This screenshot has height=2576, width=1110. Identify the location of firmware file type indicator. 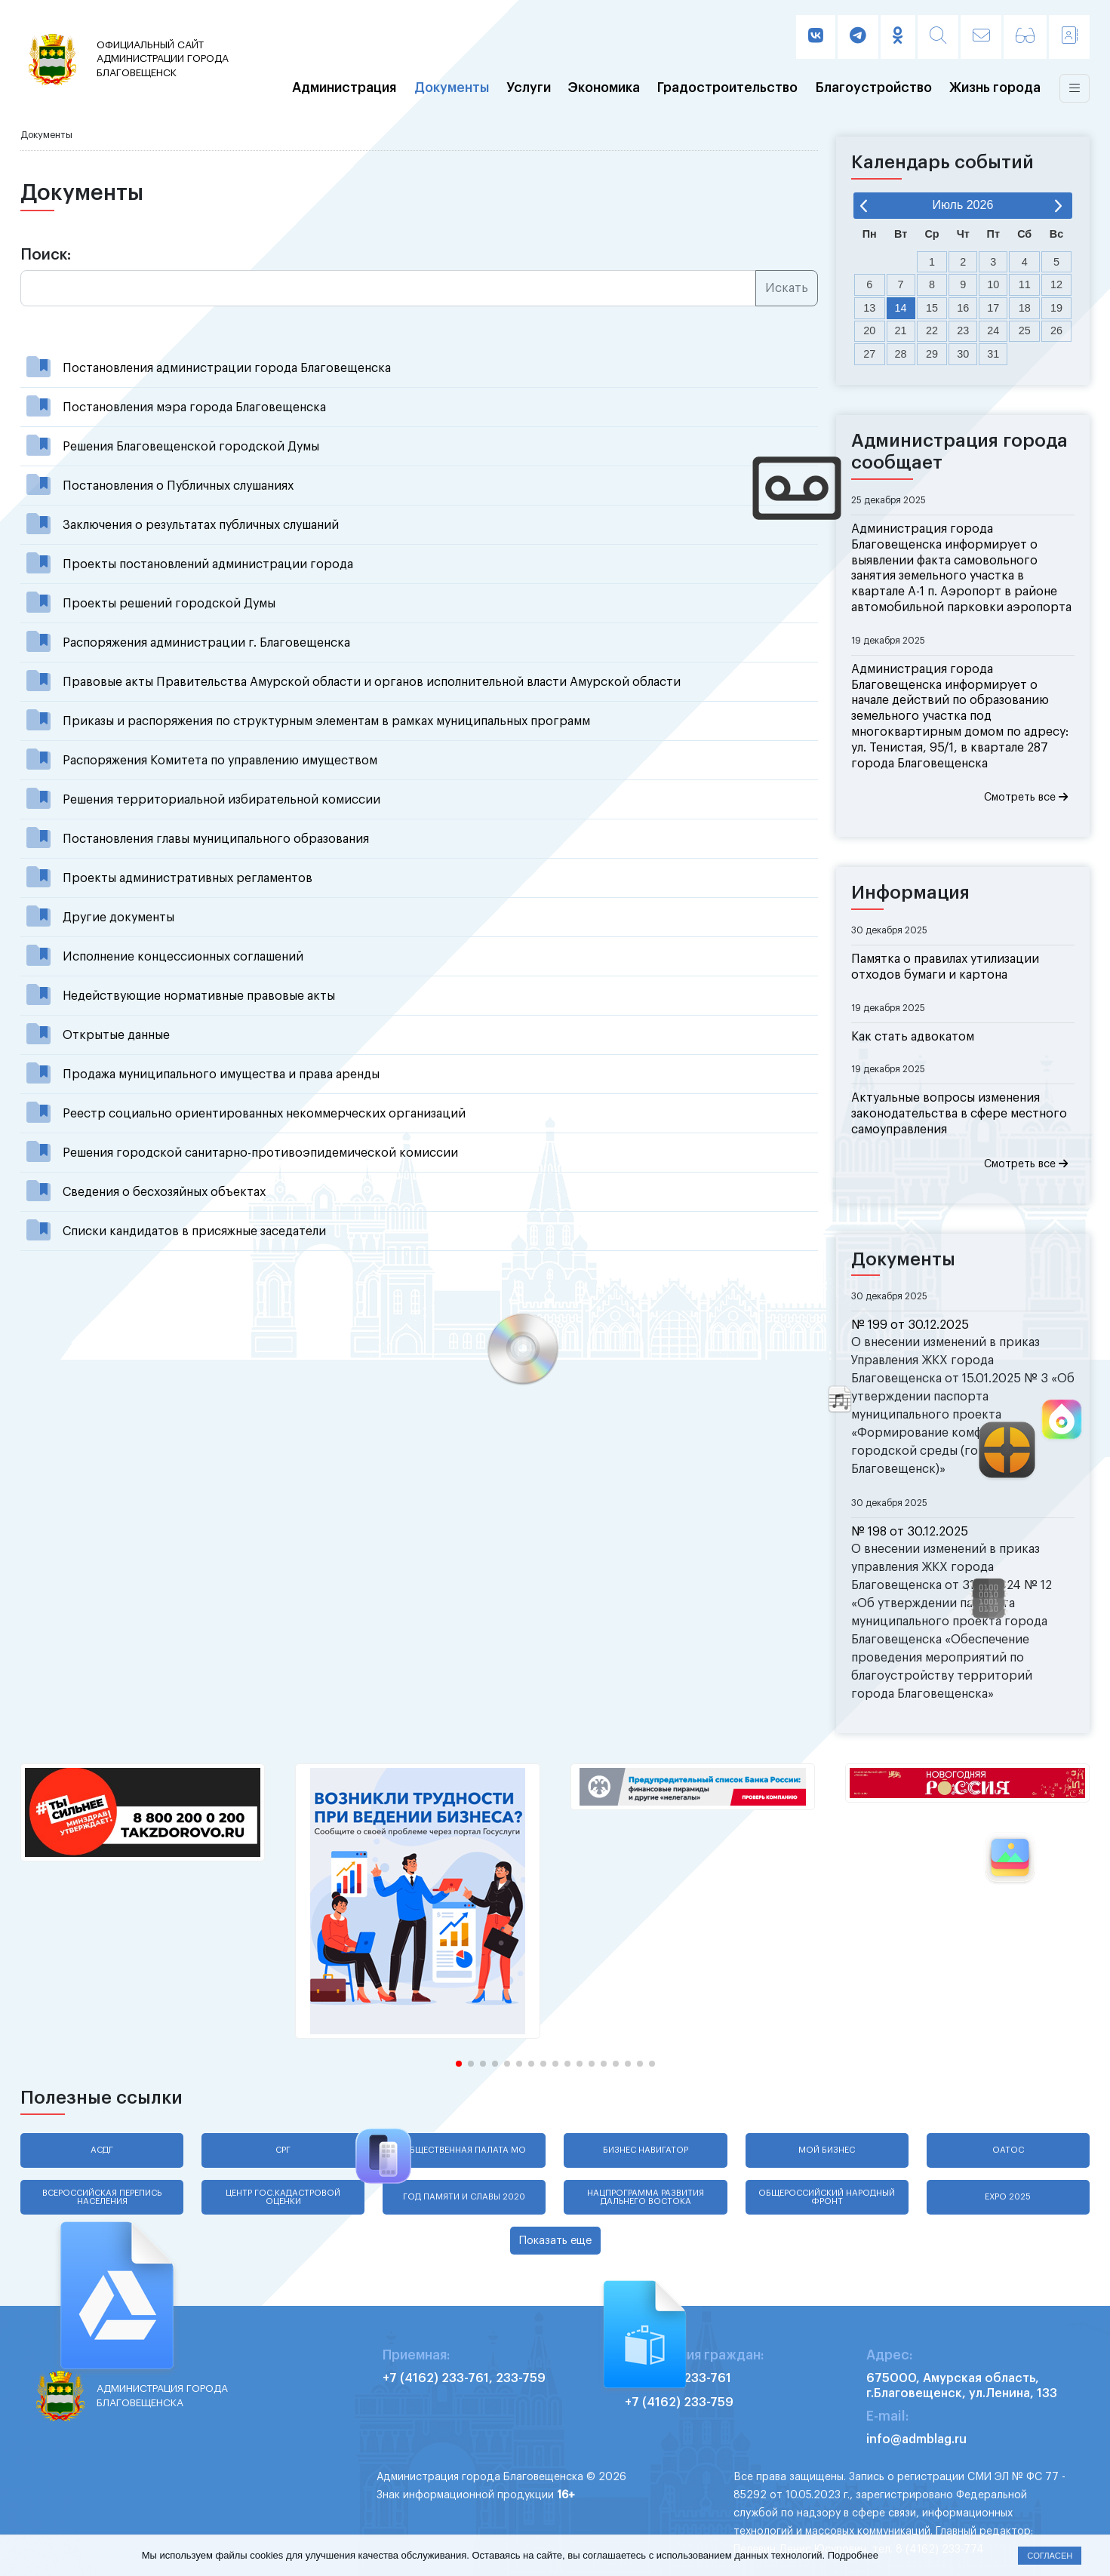
(989, 1598).